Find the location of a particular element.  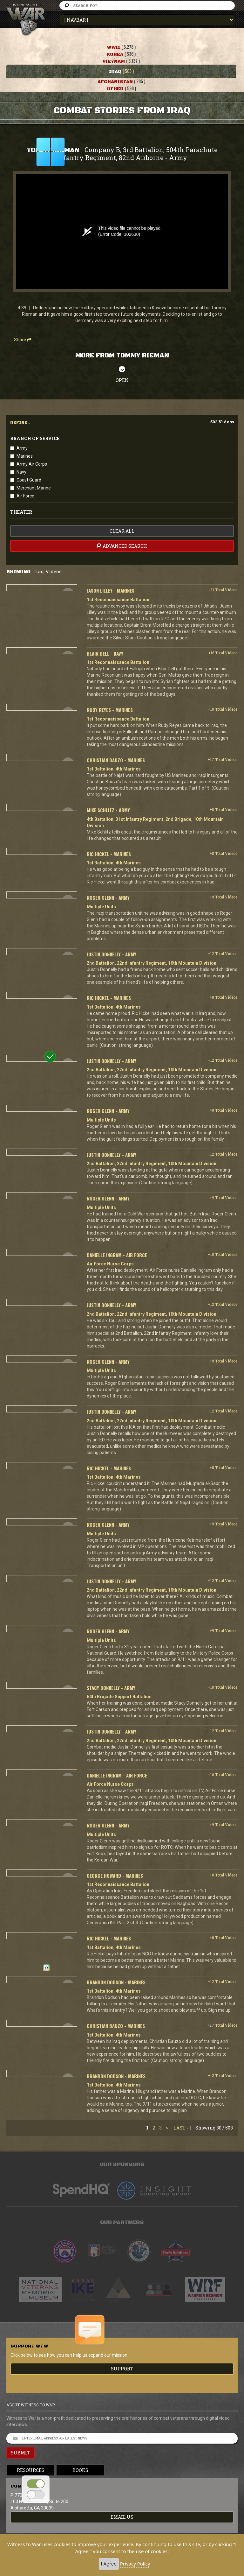

open system tweaks or settings customization is located at coordinates (36, 2489).